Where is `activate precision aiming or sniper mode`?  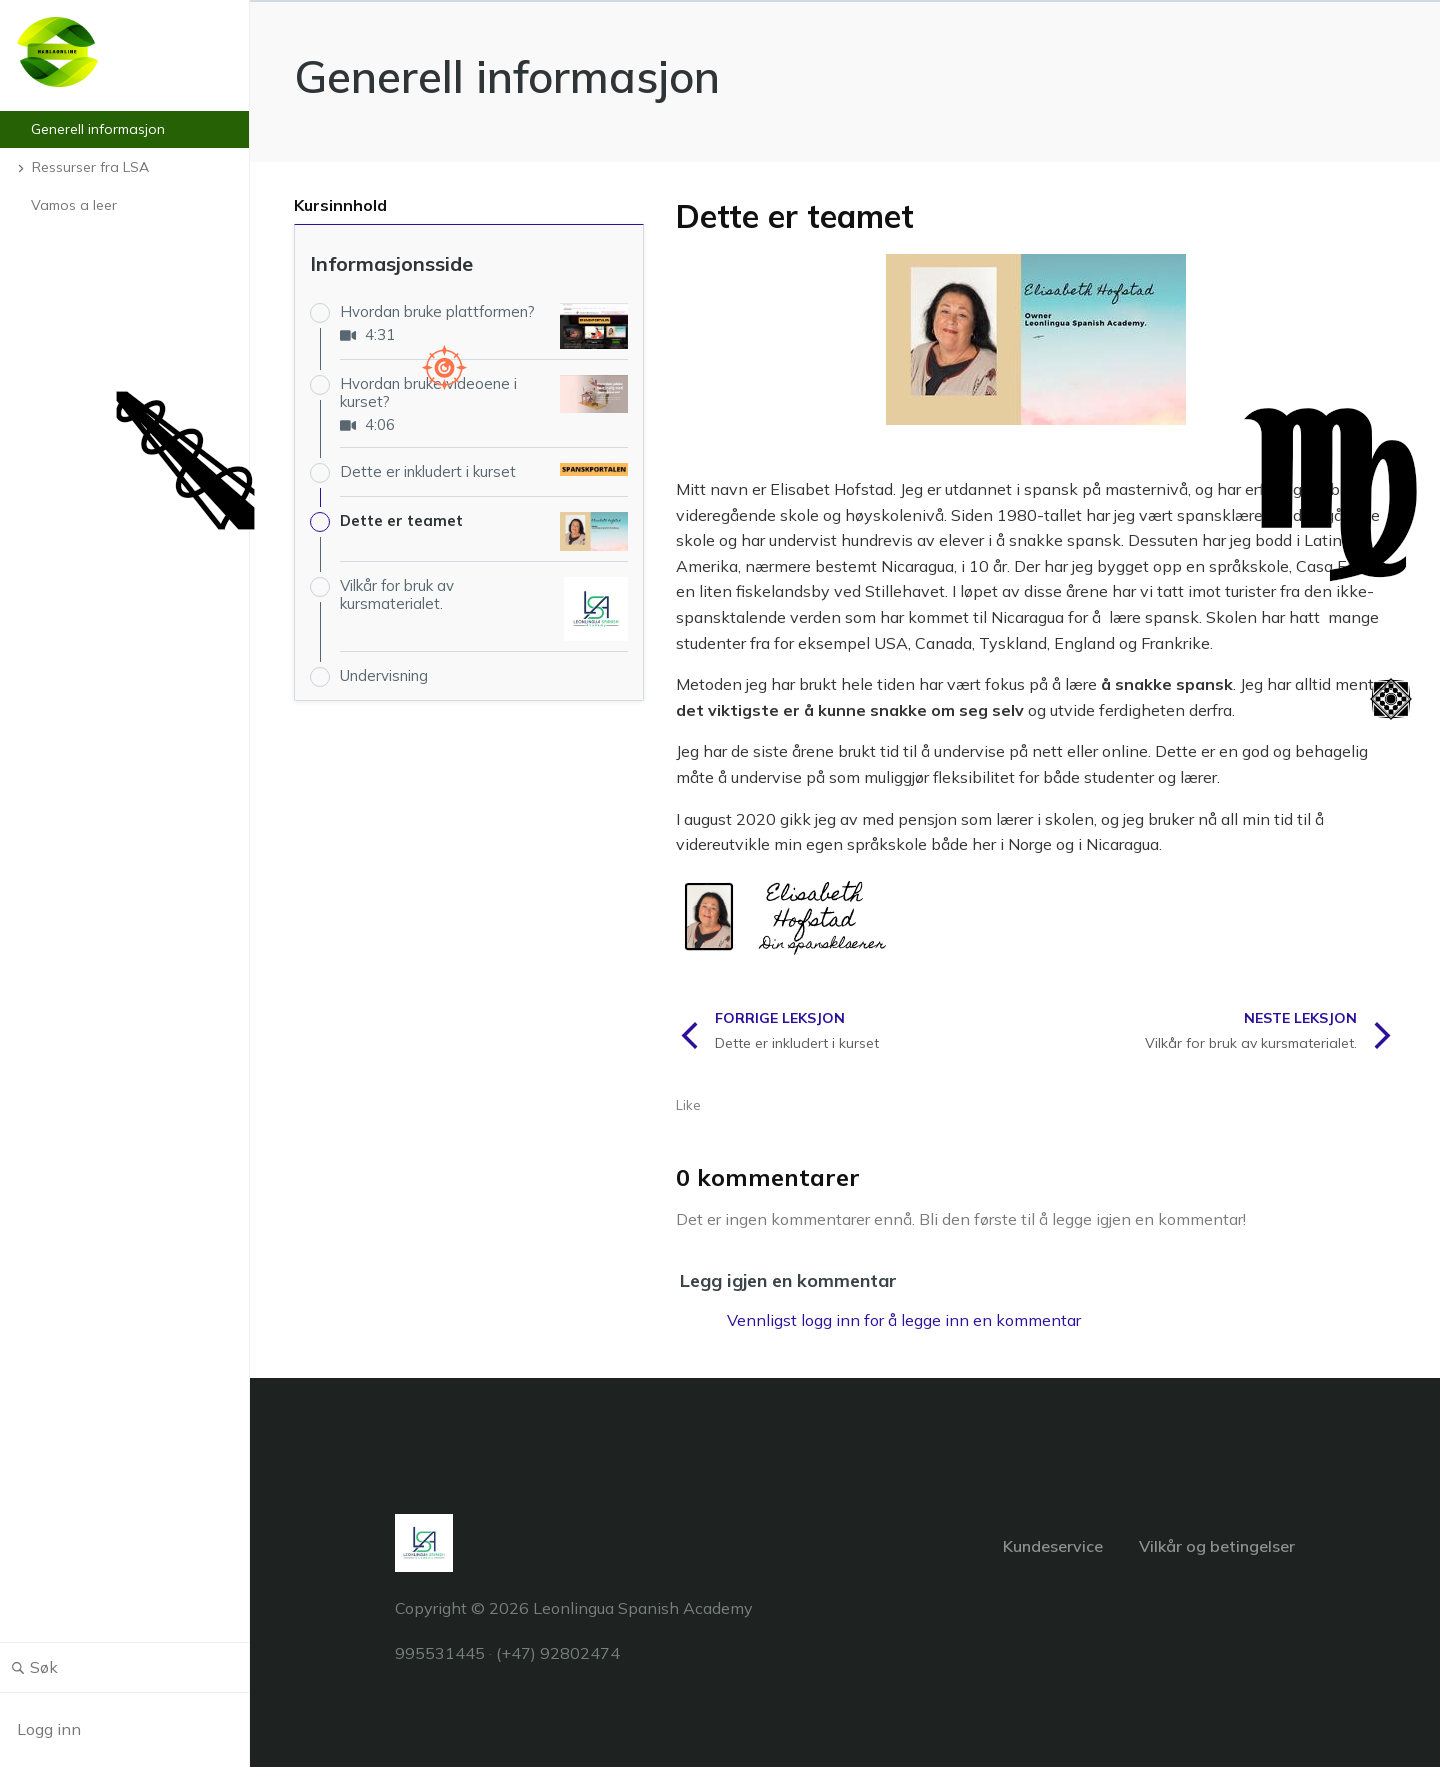
activate precision aiming or sniper mode is located at coordinates (444, 368).